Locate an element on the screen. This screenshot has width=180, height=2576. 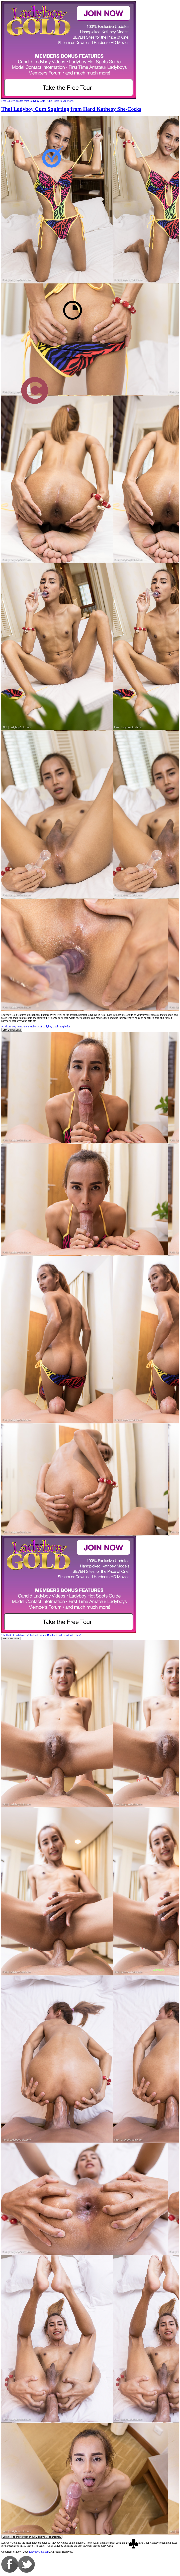
represents the clubs suit in a card game app is located at coordinates (134, 2544).